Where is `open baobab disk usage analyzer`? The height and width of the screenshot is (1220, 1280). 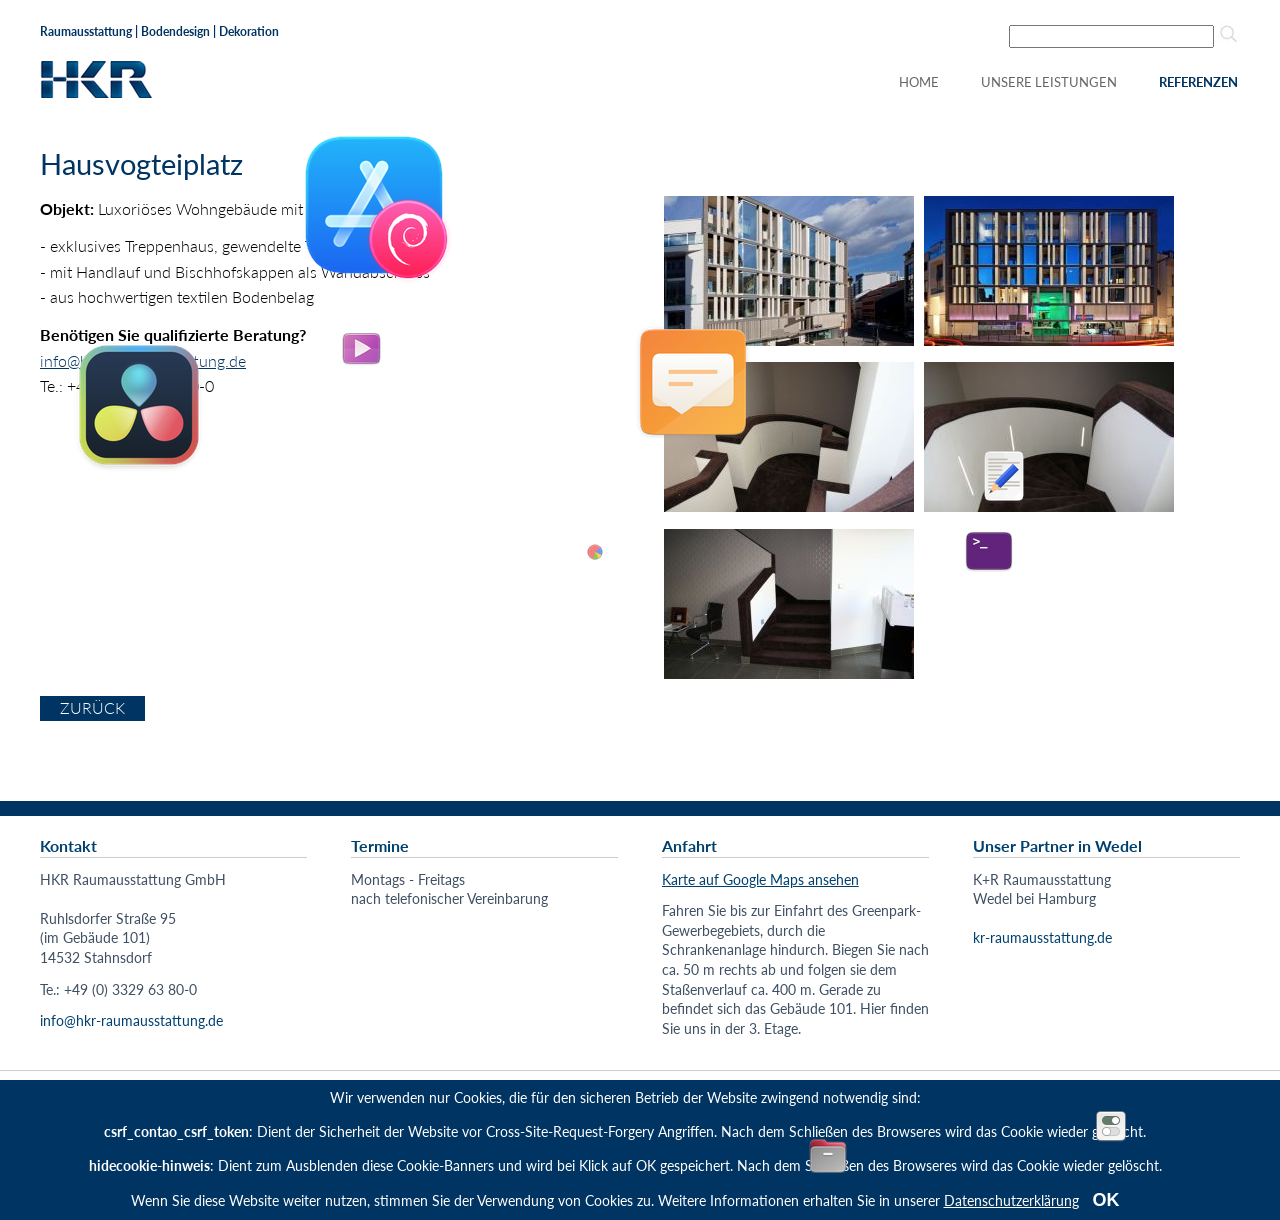 open baobab disk usage analyzer is located at coordinates (595, 552).